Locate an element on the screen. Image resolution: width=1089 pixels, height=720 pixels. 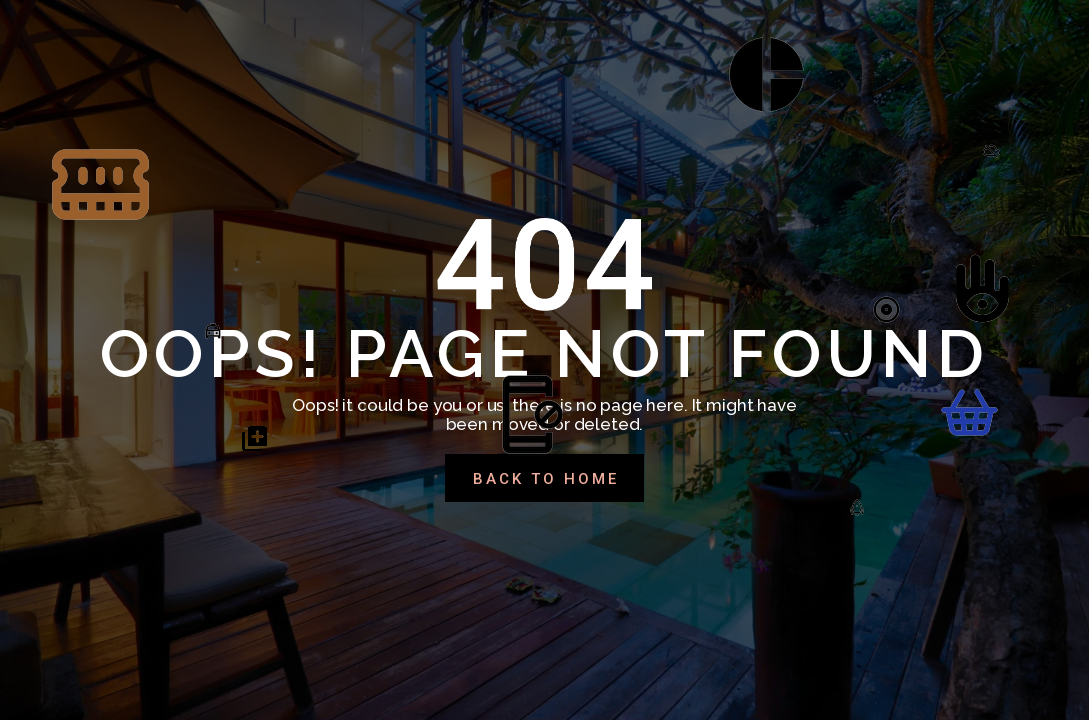
view data breakdown or statistics is located at coordinates (766, 74).